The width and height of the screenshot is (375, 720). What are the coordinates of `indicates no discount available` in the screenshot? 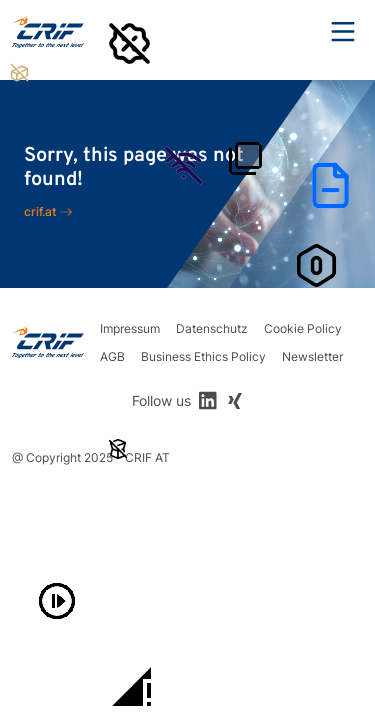 It's located at (129, 43).